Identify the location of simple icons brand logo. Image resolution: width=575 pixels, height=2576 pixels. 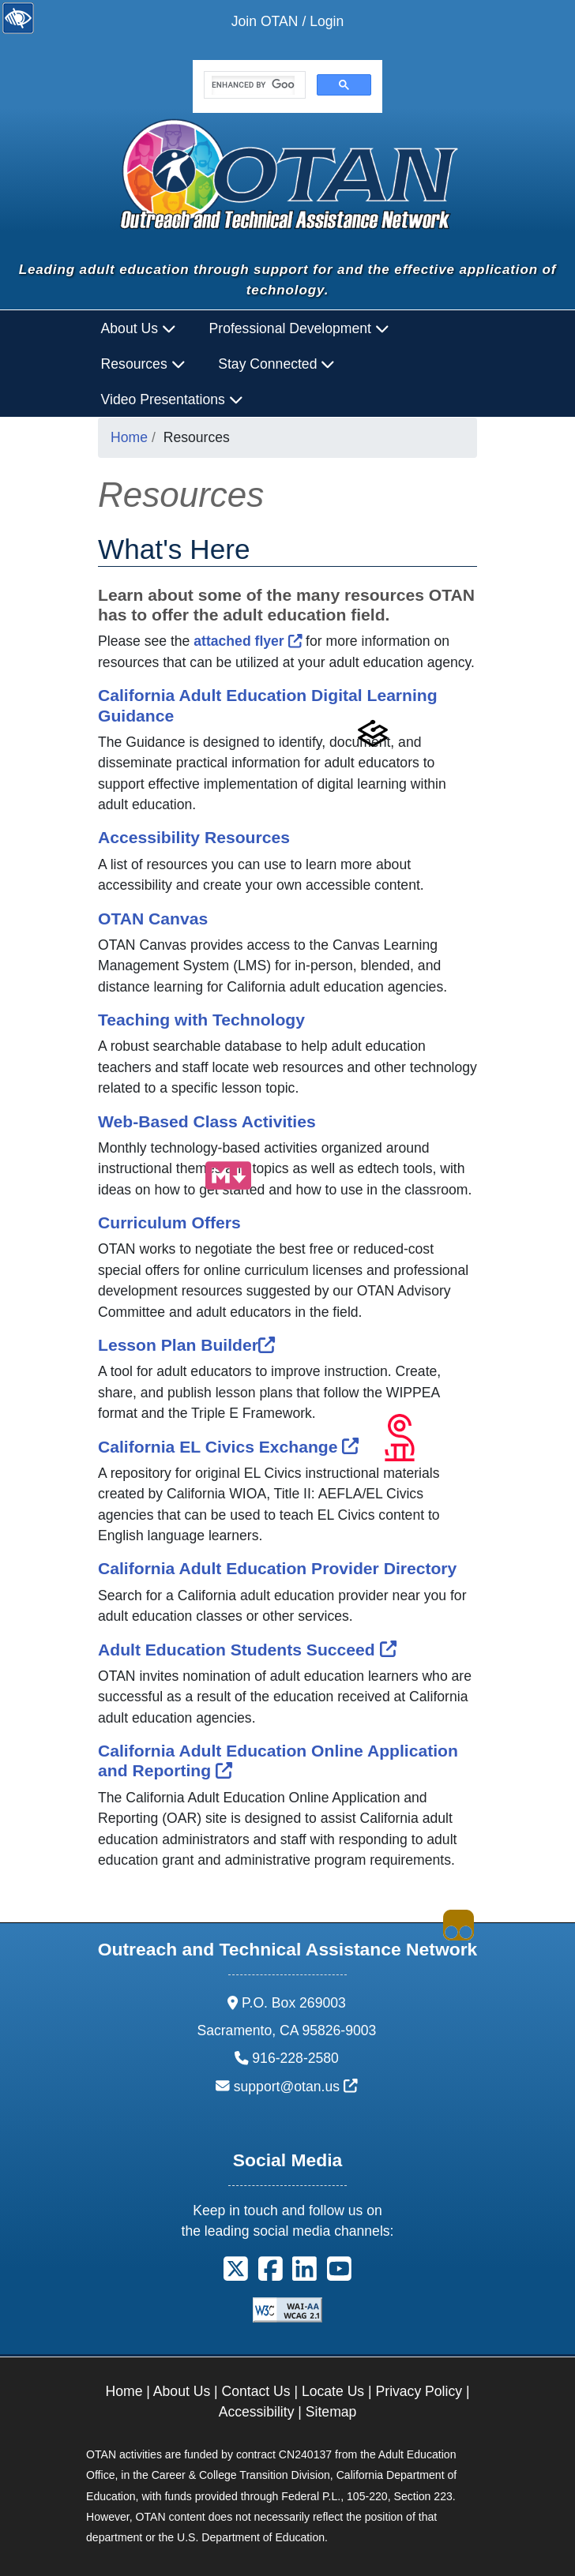
(400, 1438).